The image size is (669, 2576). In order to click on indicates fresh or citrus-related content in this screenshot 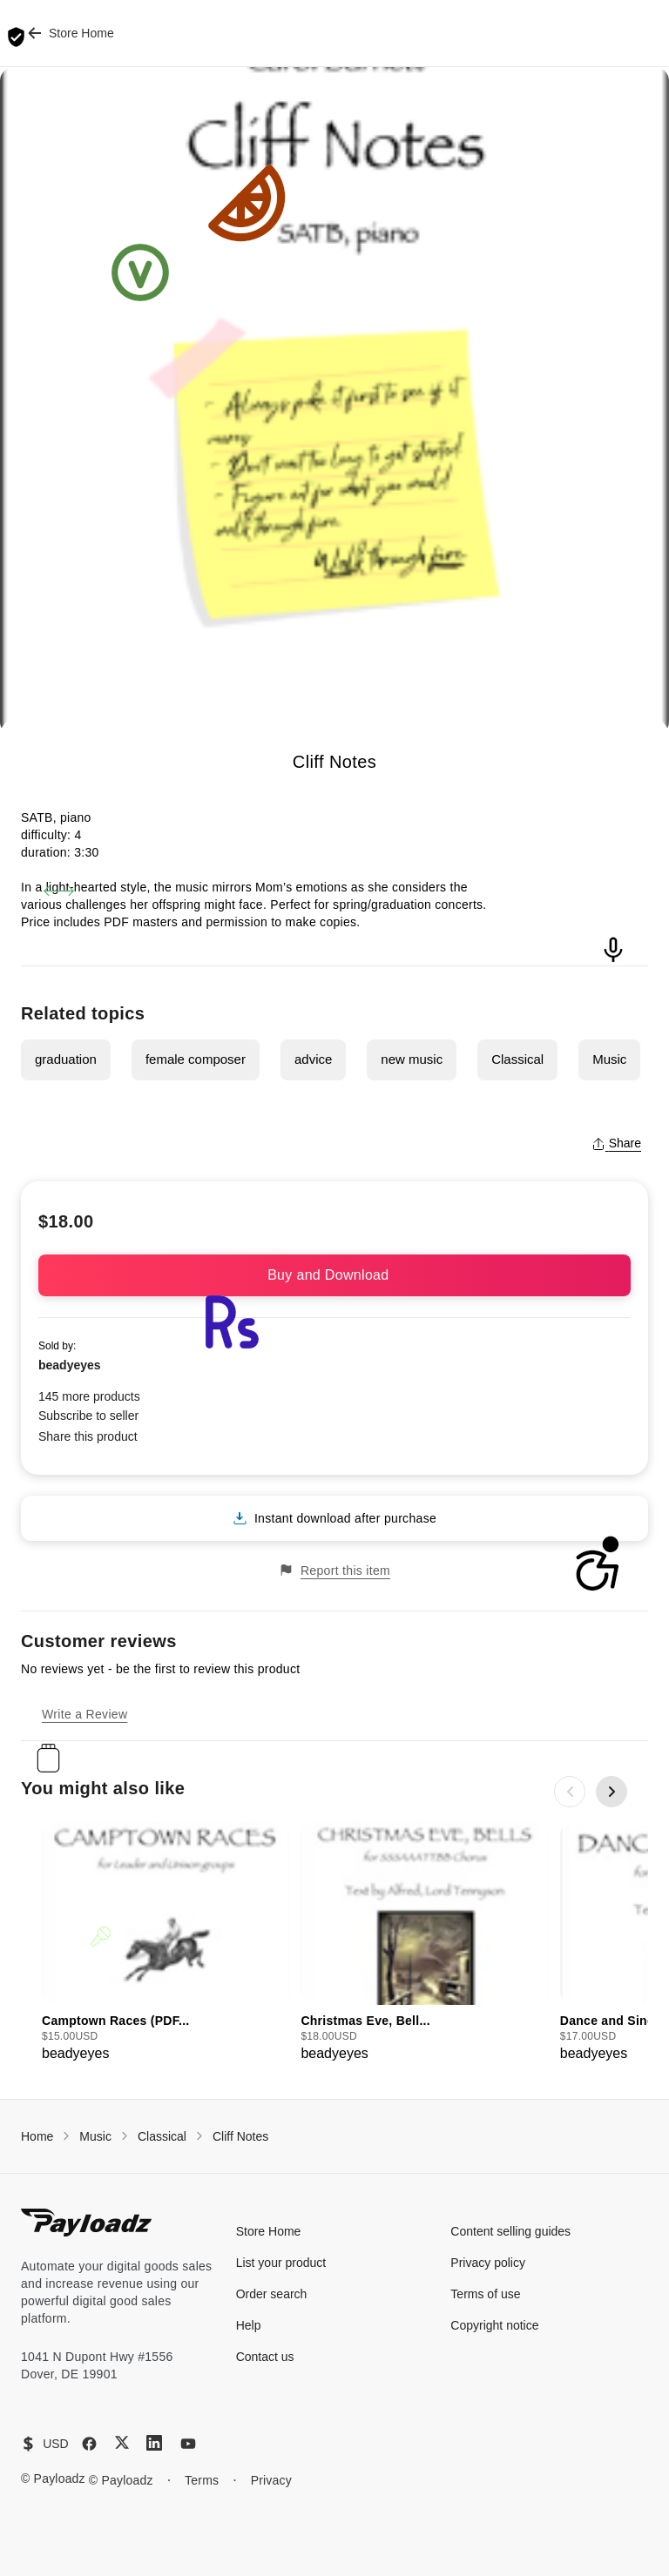, I will do `click(247, 203)`.